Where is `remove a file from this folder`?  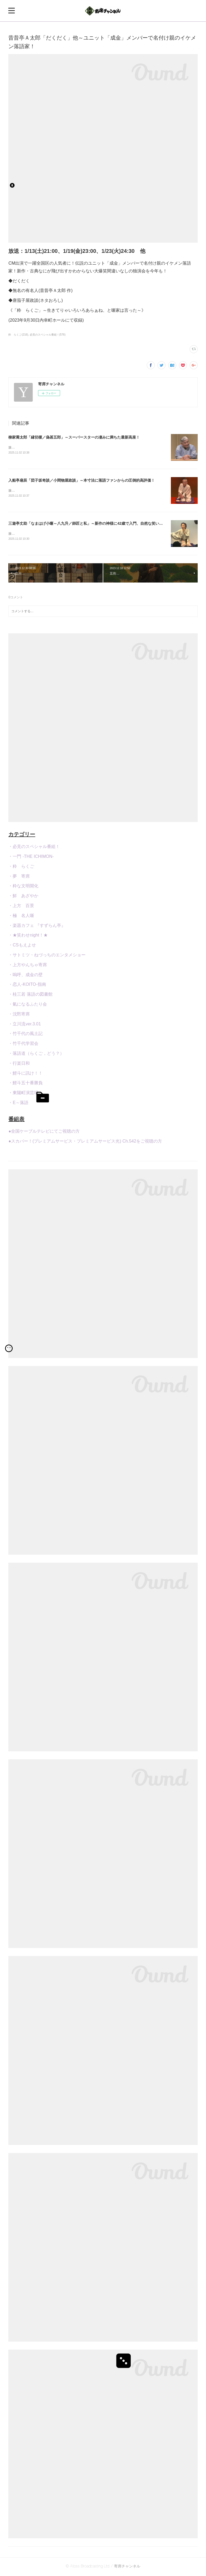 remove a file from this folder is located at coordinates (43, 1097).